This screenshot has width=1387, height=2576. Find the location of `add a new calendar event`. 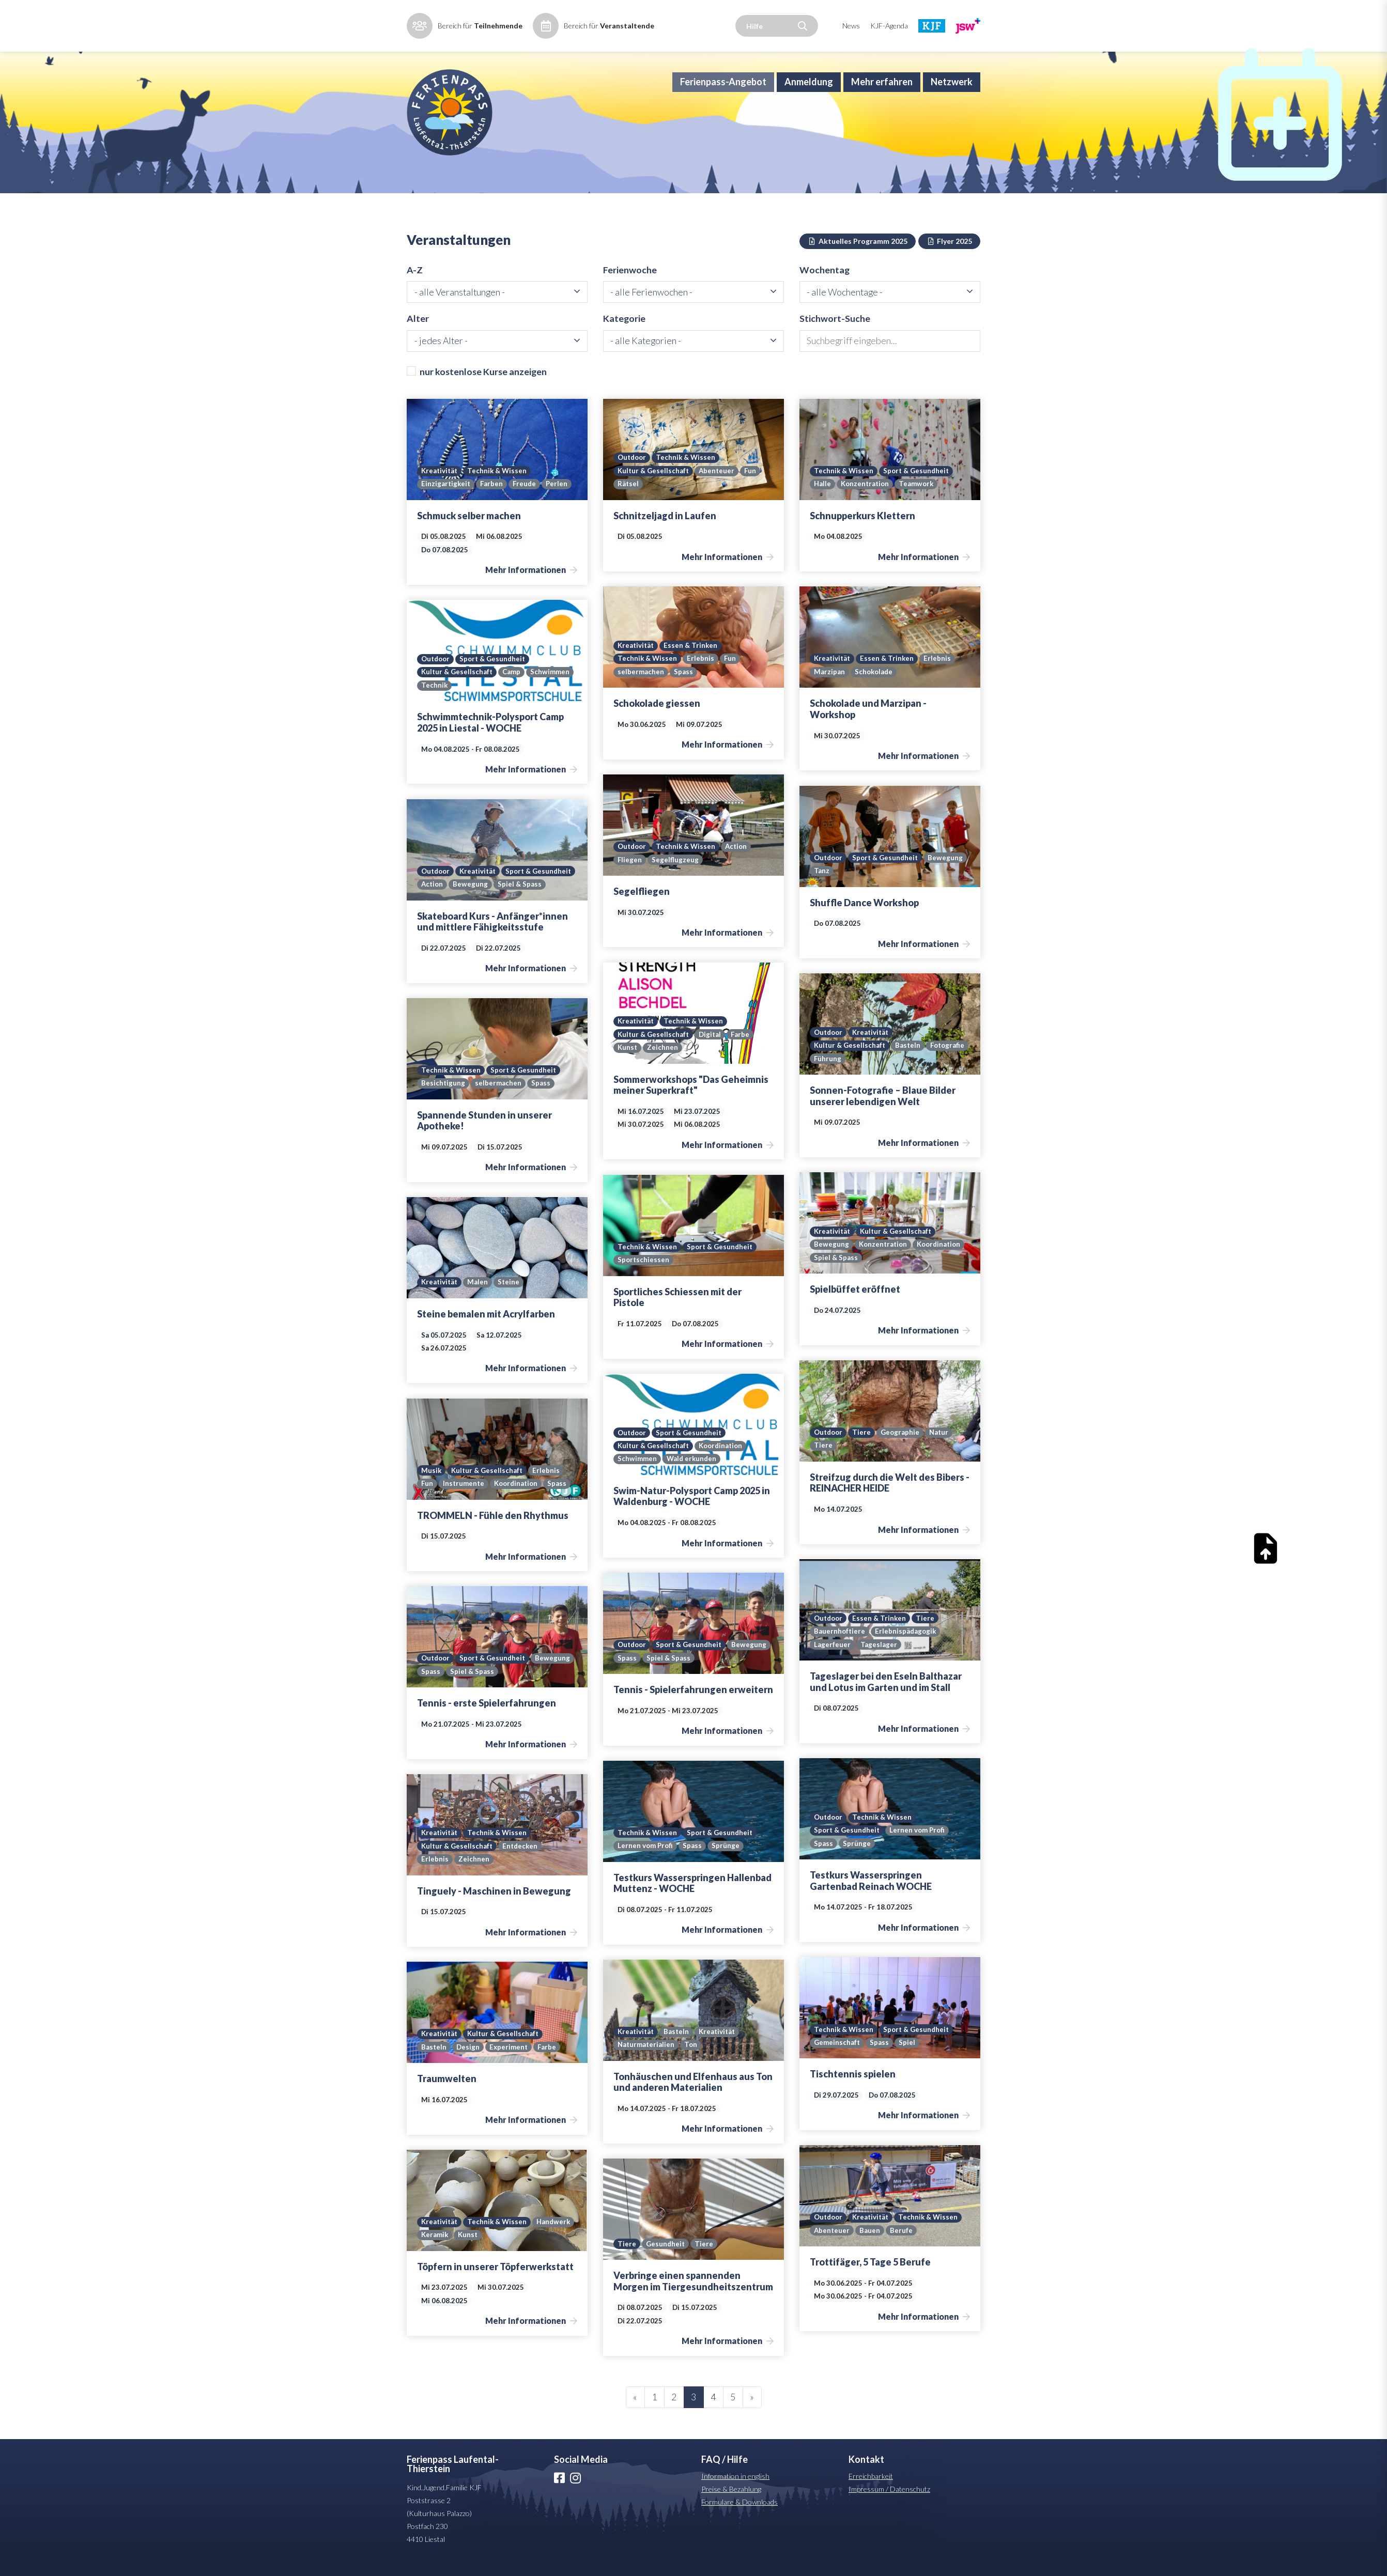

add a new calendar event is located at coordinates (1280, 119).